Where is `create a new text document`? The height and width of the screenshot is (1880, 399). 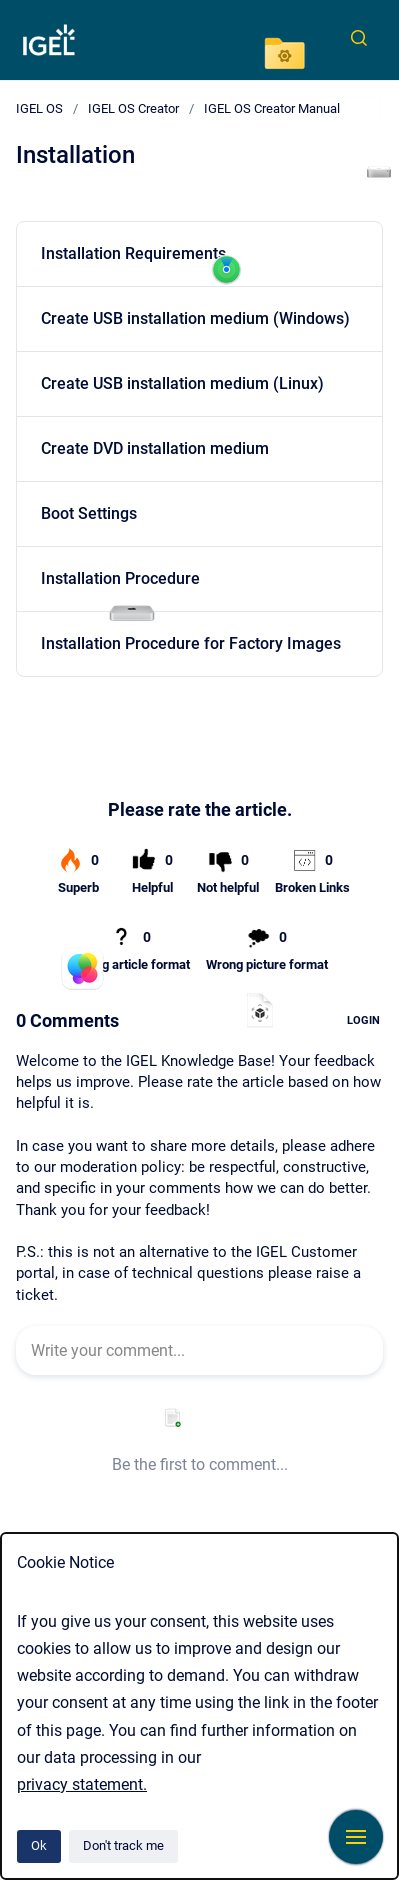
create a new text document is located at coordinates (172, 1417).